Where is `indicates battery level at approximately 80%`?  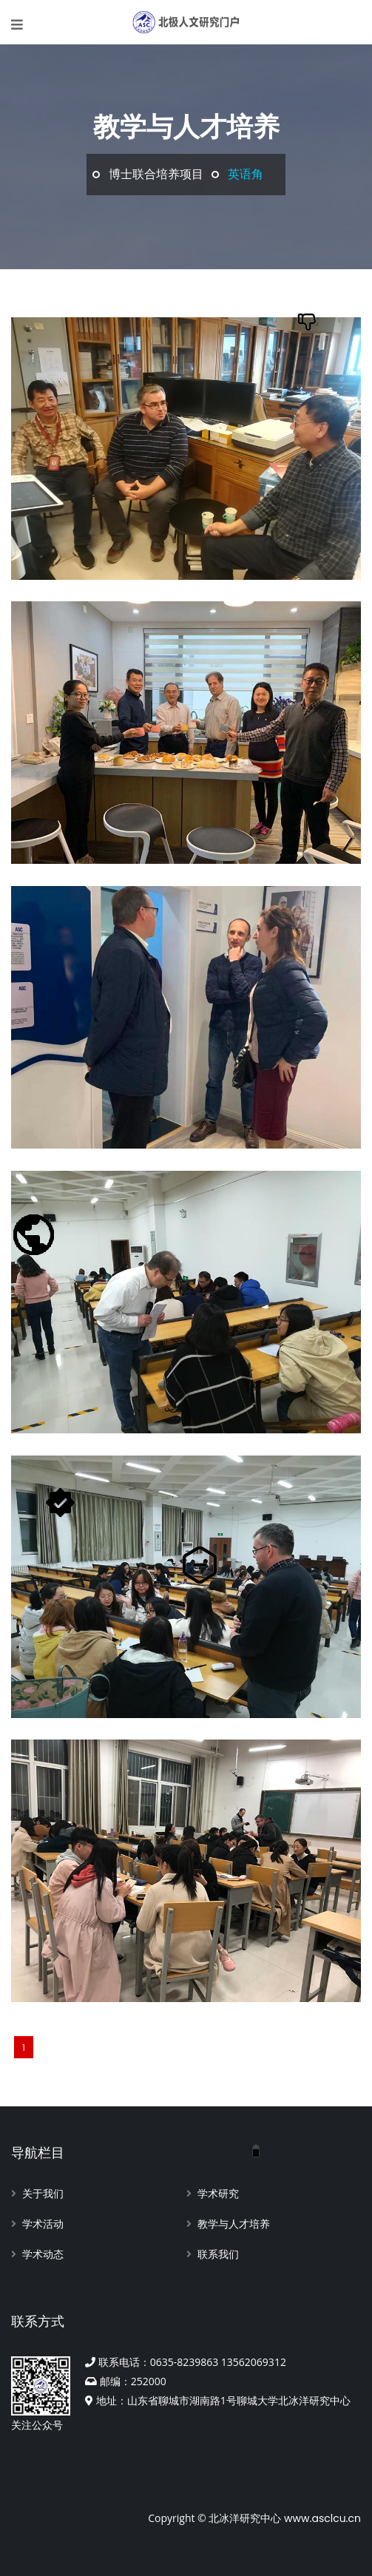 indicates battery level at approximately 80% is located at coordinates (256, 2151).